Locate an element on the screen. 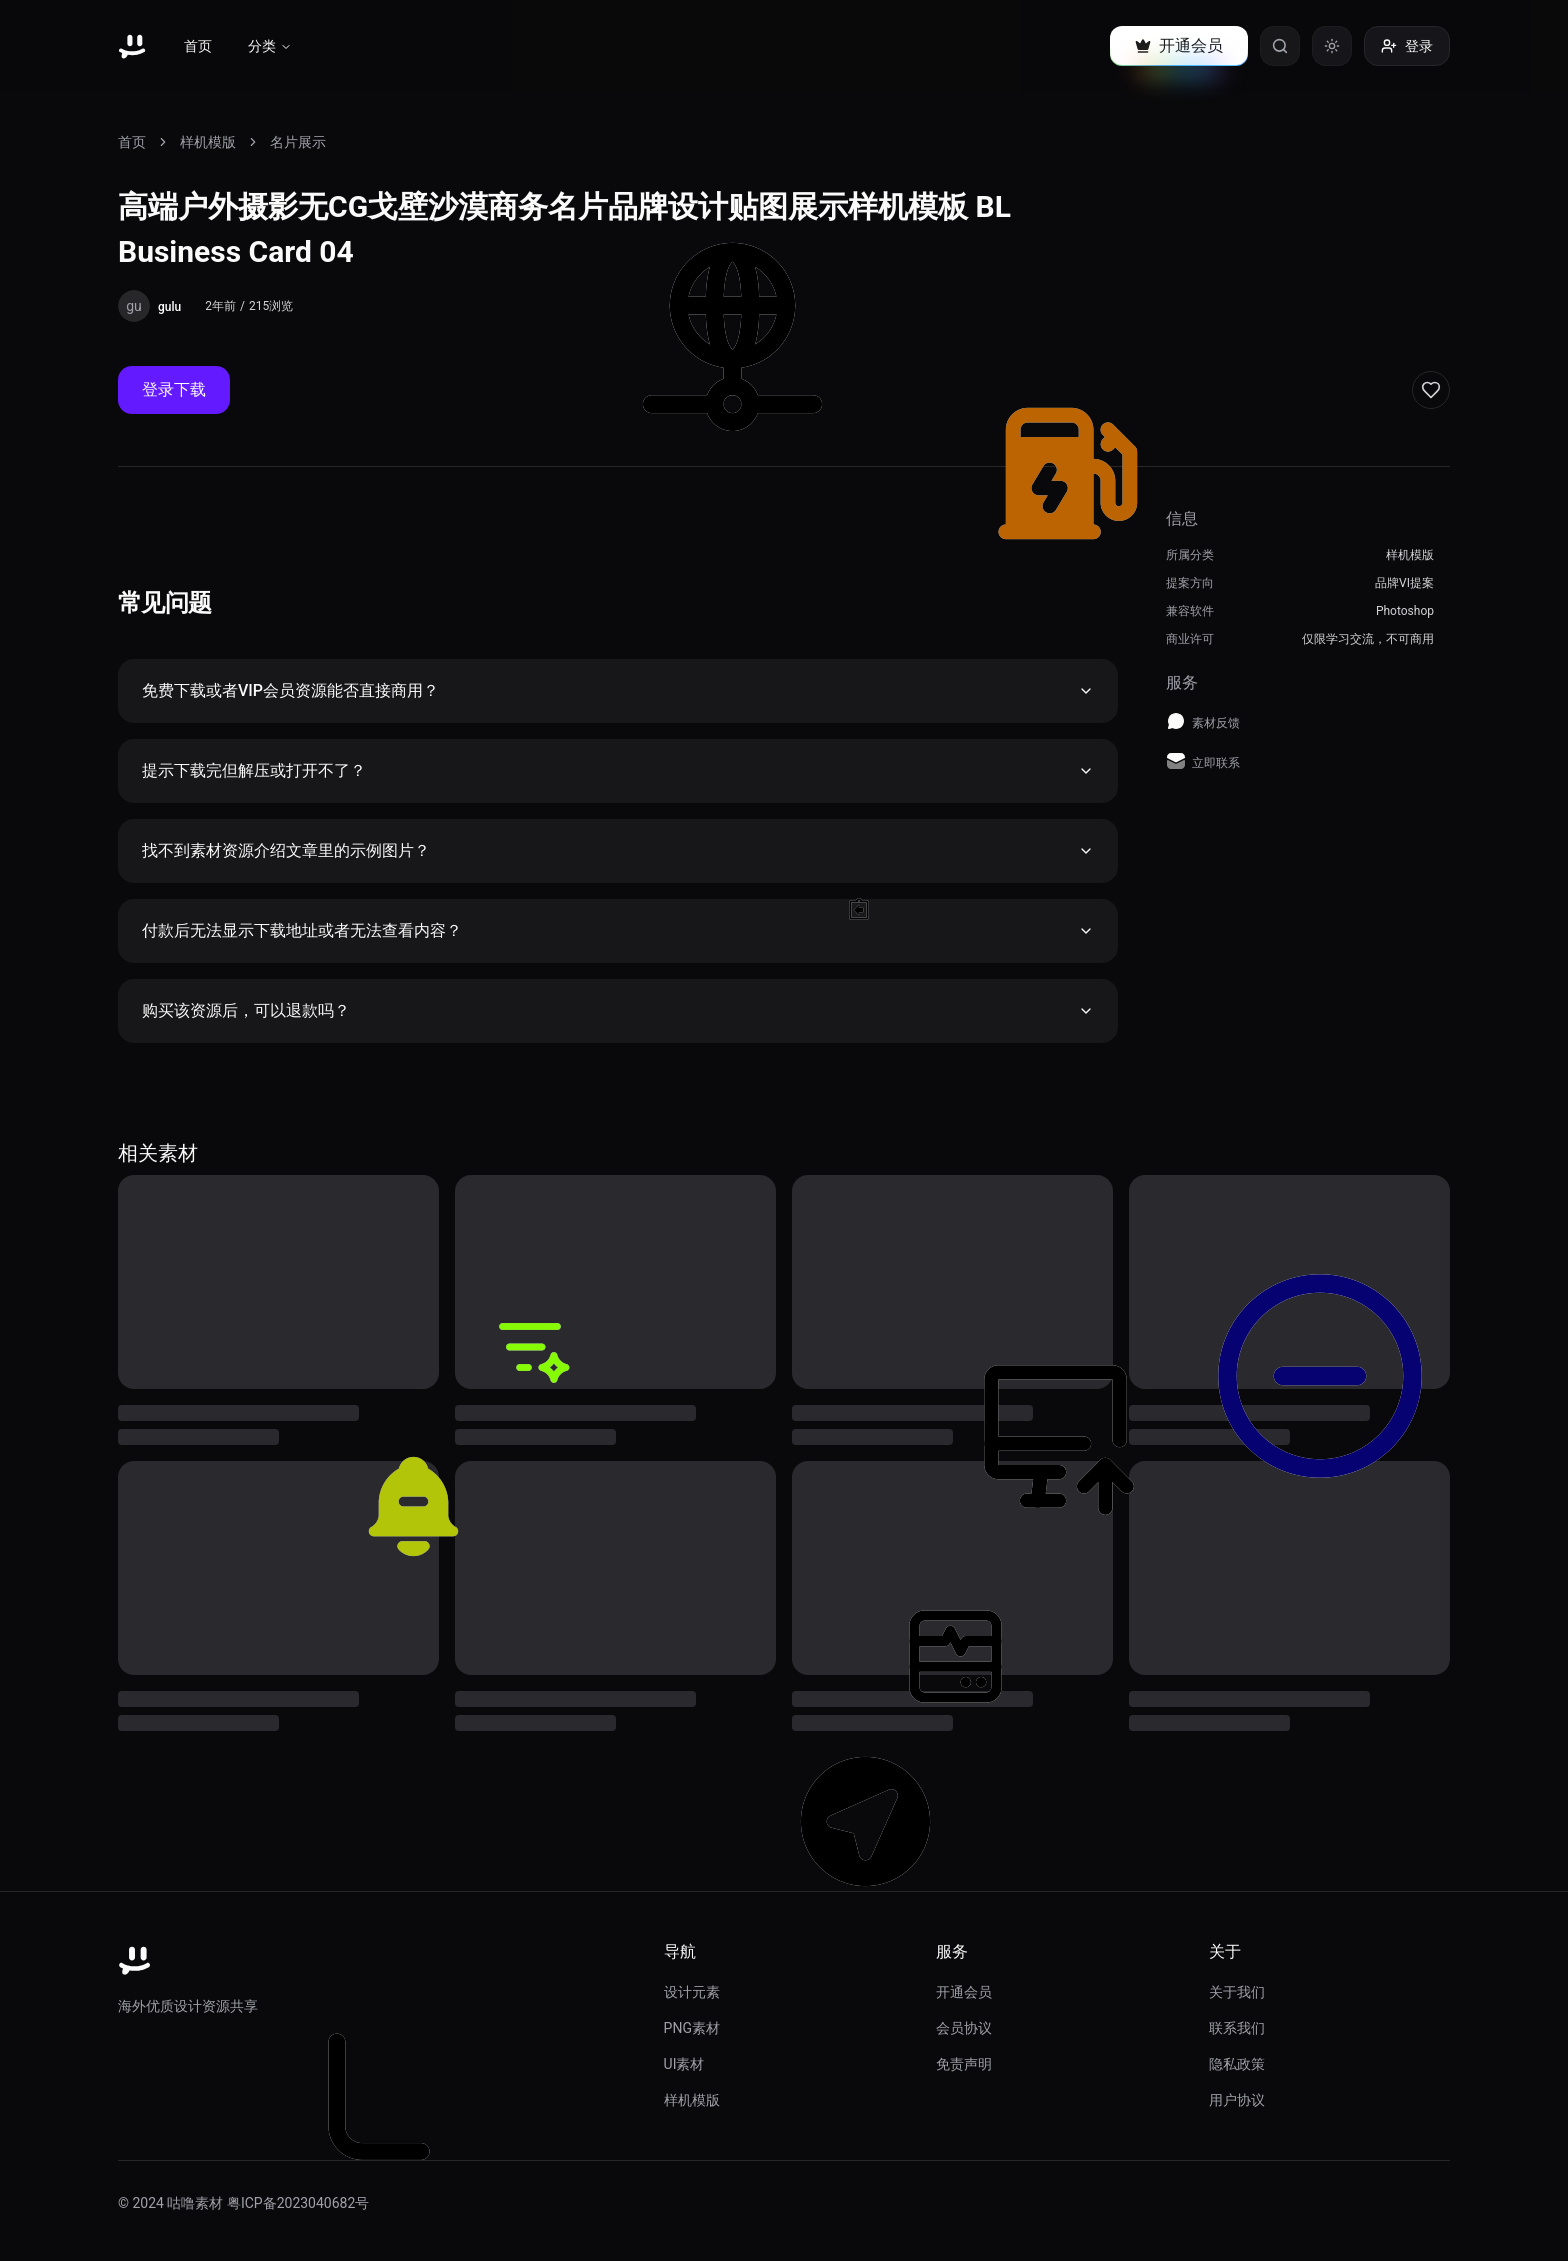 Image resolution: width=1568 pixels, height=2261 pixels. view heart rate or vital signs data is located at coordinates (955, 1656).